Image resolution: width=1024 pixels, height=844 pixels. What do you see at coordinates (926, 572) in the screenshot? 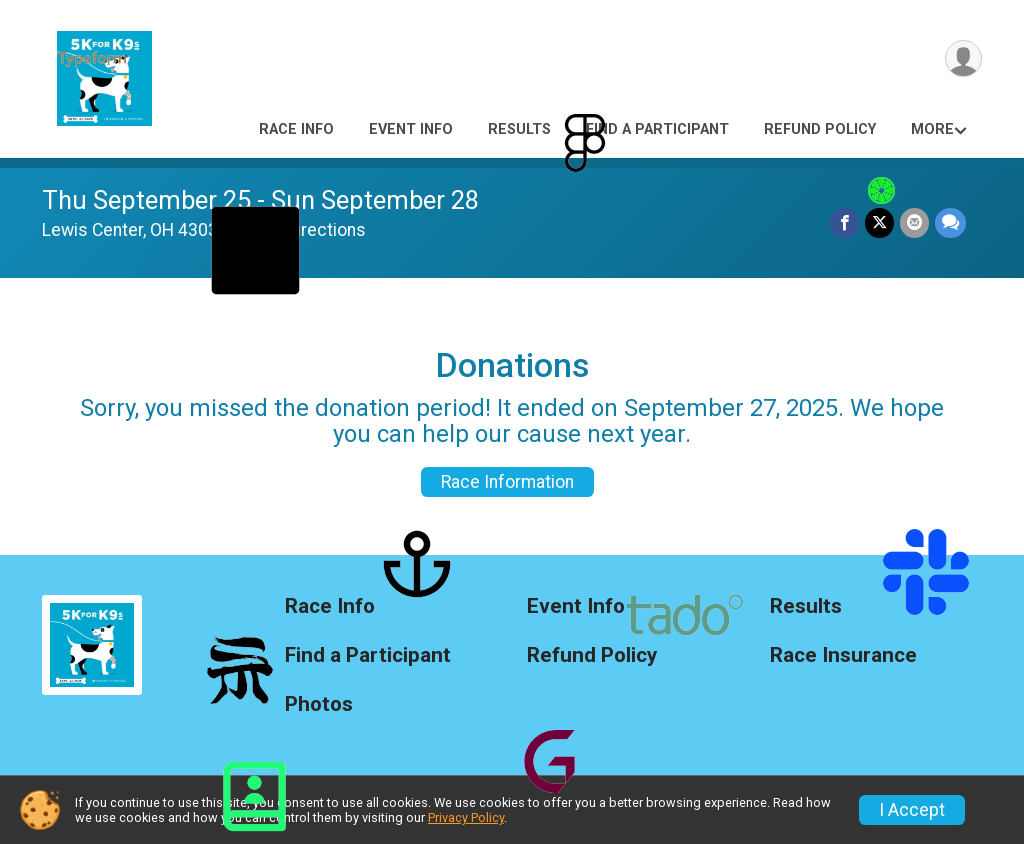
I see `open Slack messaging app` at bounding box center [926, 572].